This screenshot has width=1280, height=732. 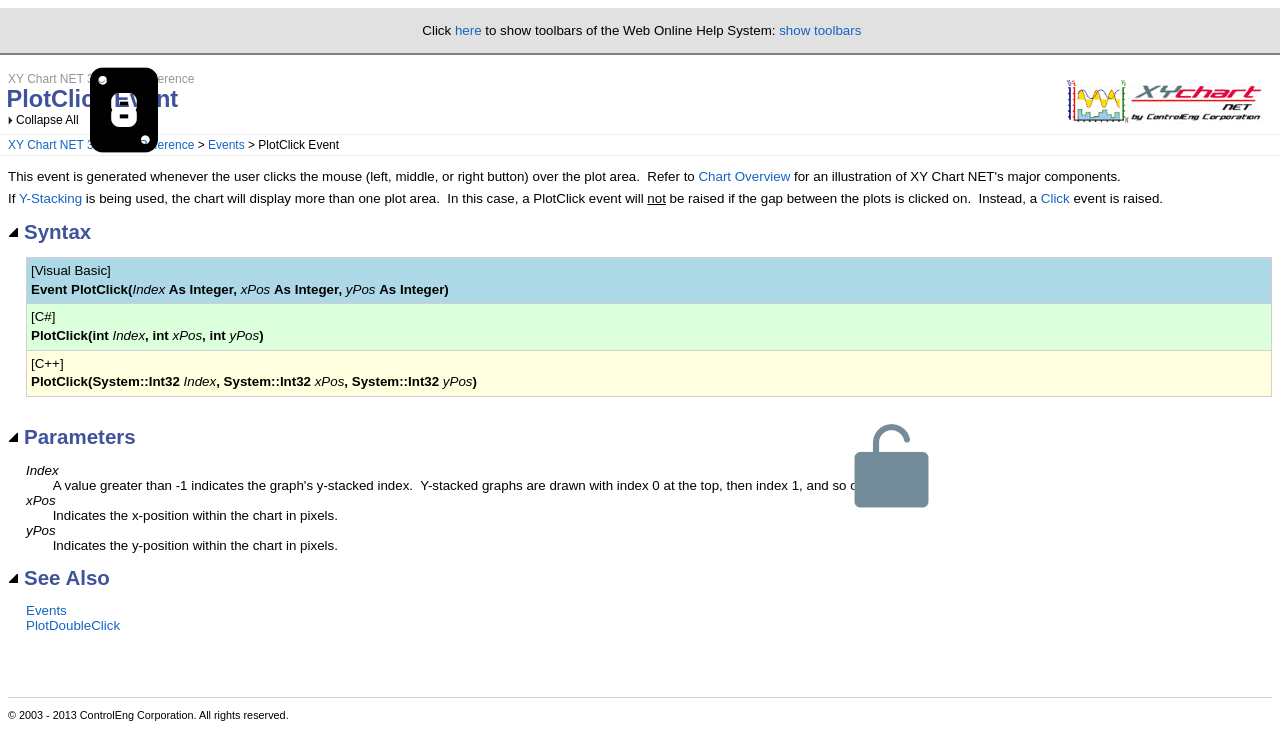 What do you see at coordinates (124, 110) in the screenshot?
I see `play the 8 card in a card game` at bounding box center [124, 110].